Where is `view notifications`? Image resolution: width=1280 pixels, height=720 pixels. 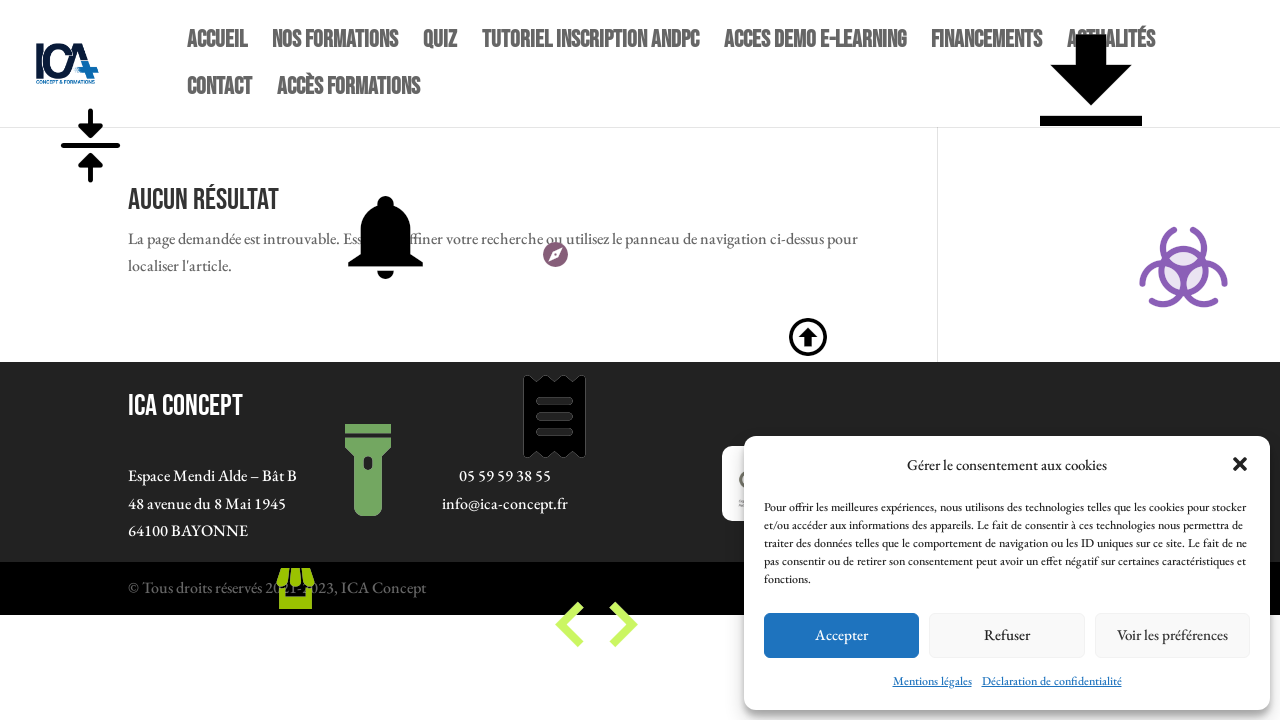
view notifications is located at coordinates (385, 237).